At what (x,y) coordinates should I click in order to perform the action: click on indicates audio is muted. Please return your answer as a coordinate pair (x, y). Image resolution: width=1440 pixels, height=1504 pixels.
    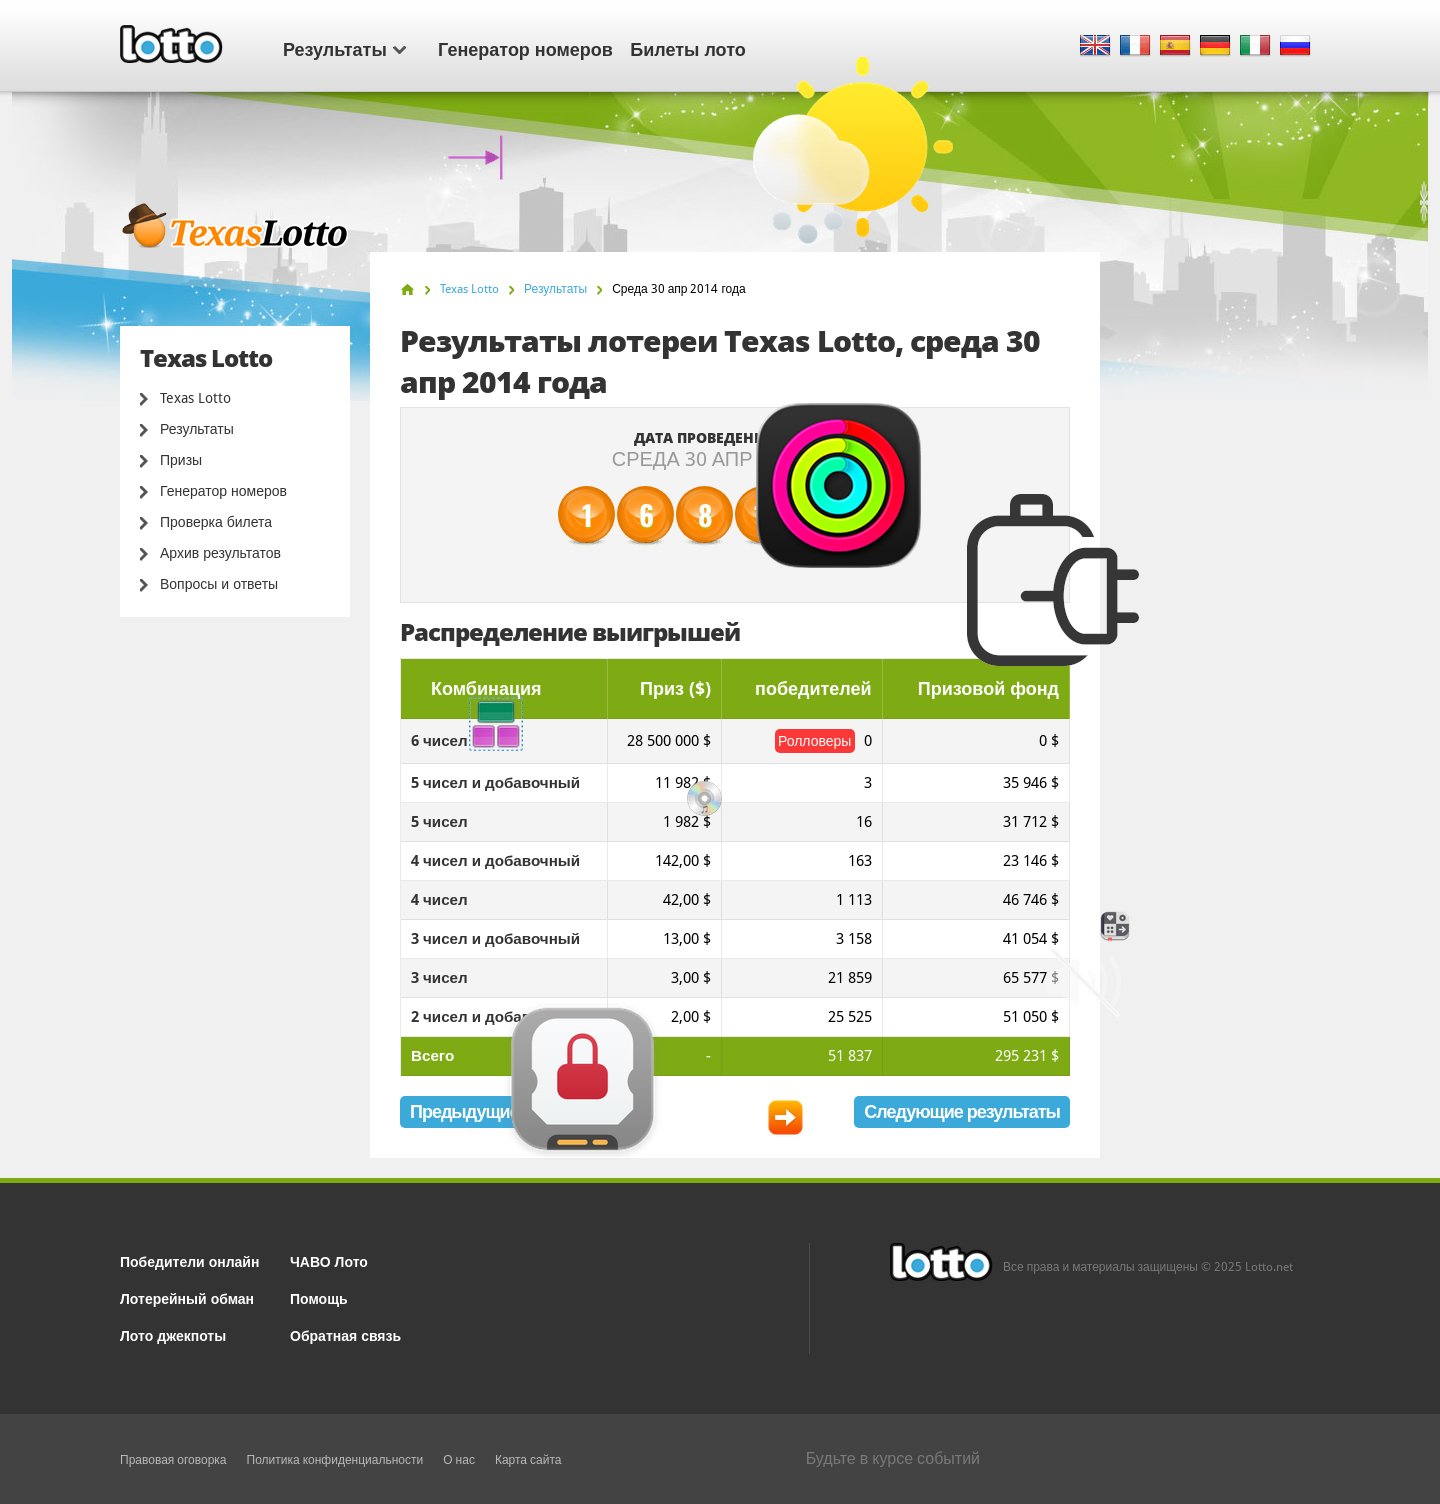
    Looking at the image, I should click on (1083, 982).